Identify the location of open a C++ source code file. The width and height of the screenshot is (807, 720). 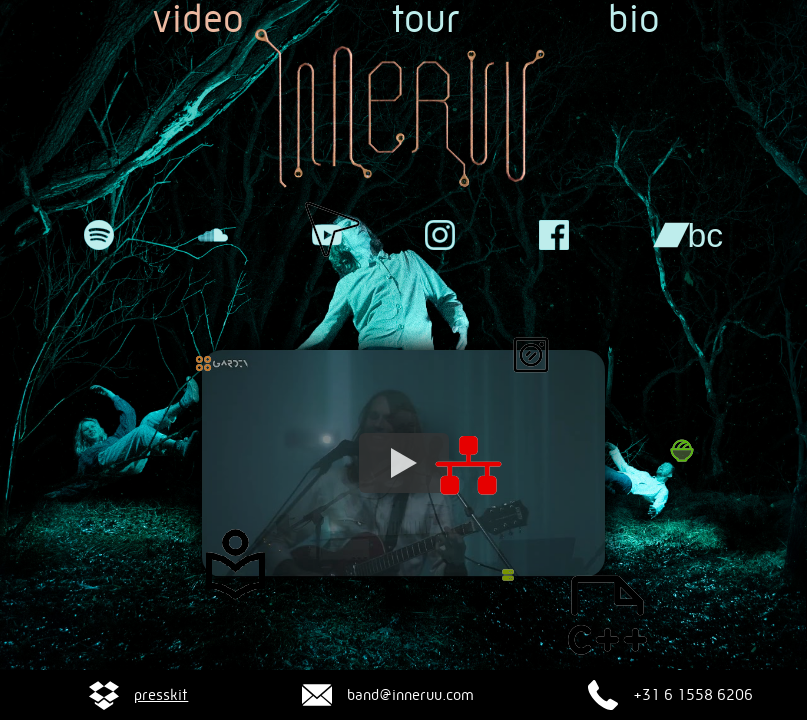
(607, 618).